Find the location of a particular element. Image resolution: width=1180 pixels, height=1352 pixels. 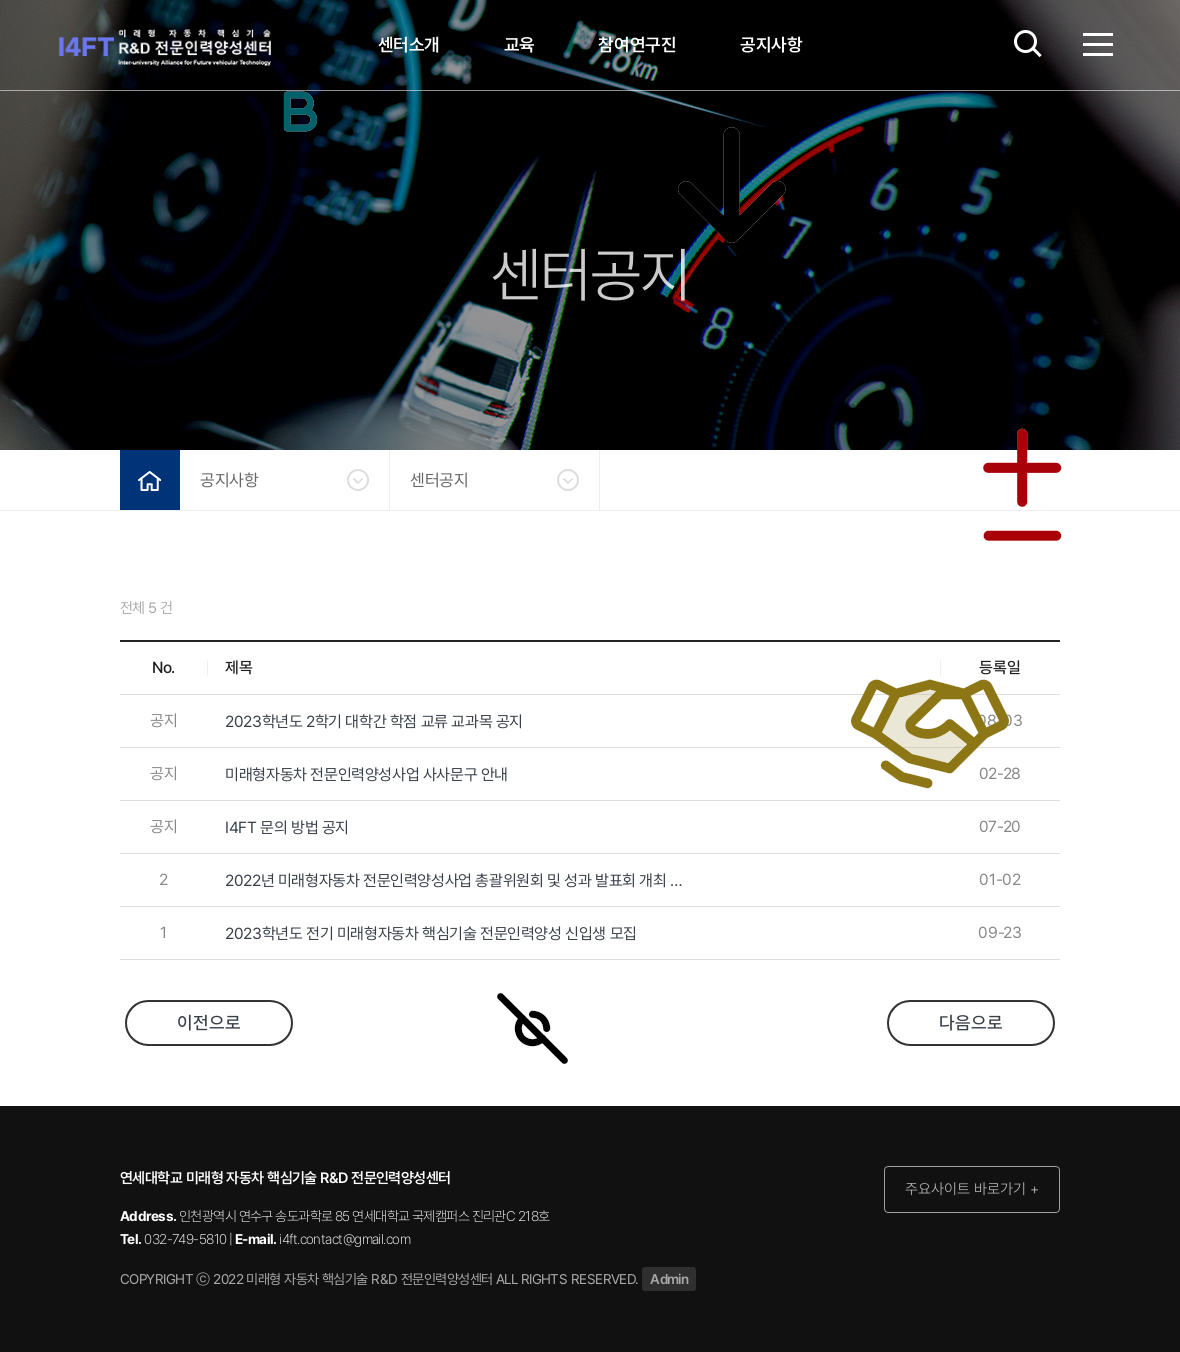

disable location point or marker is located at coordinates (532, 1028).